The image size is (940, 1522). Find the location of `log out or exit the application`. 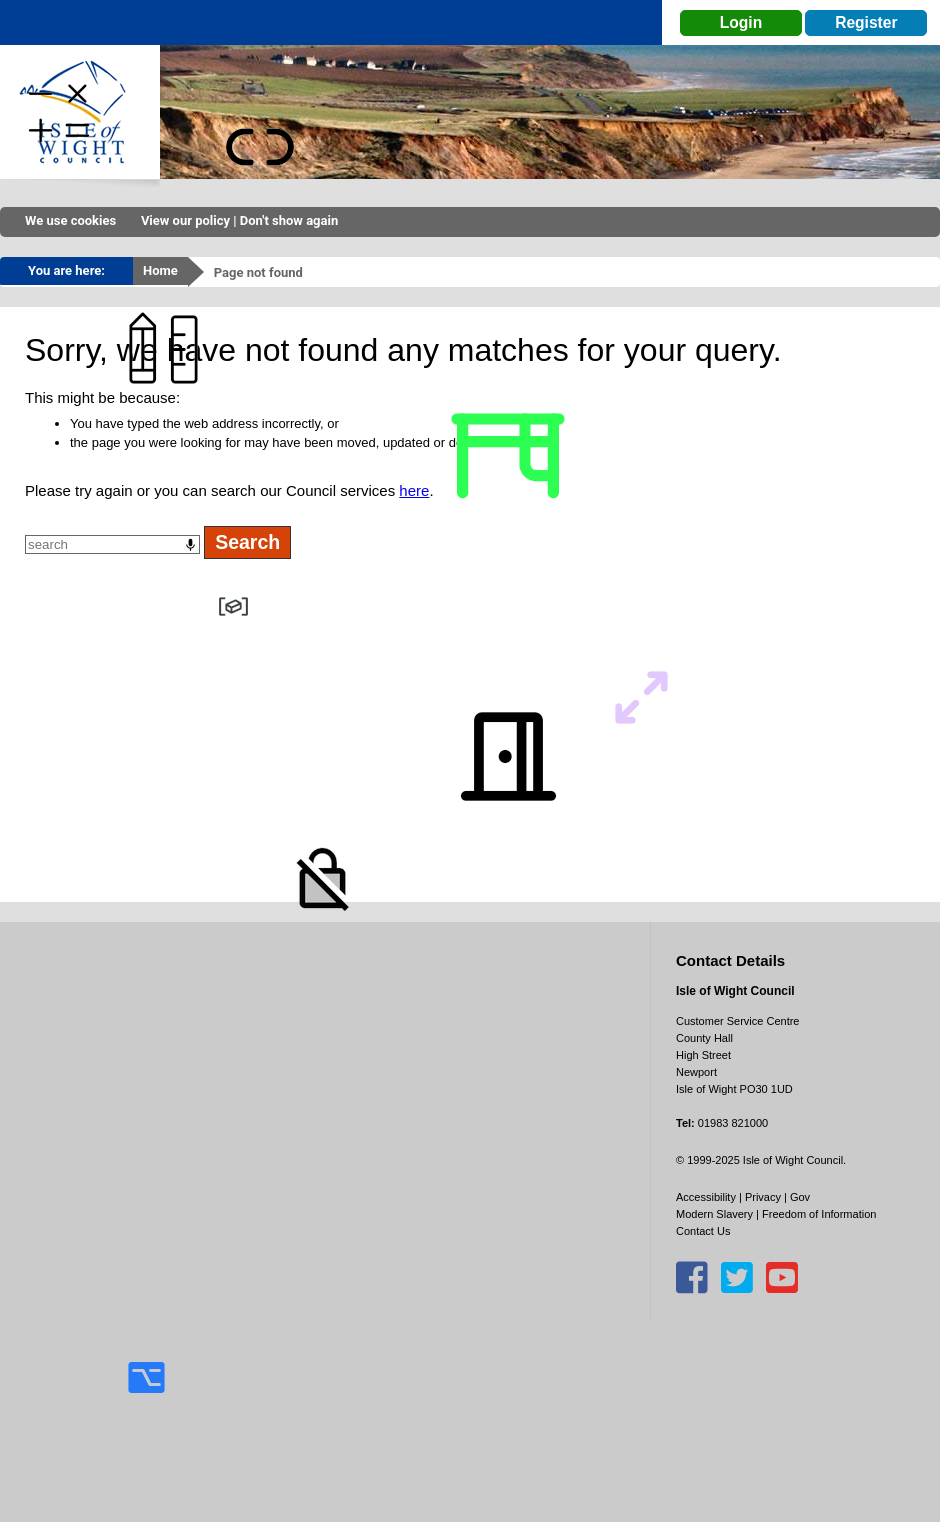

log out or exit the application is located at coordinates (508, 756).